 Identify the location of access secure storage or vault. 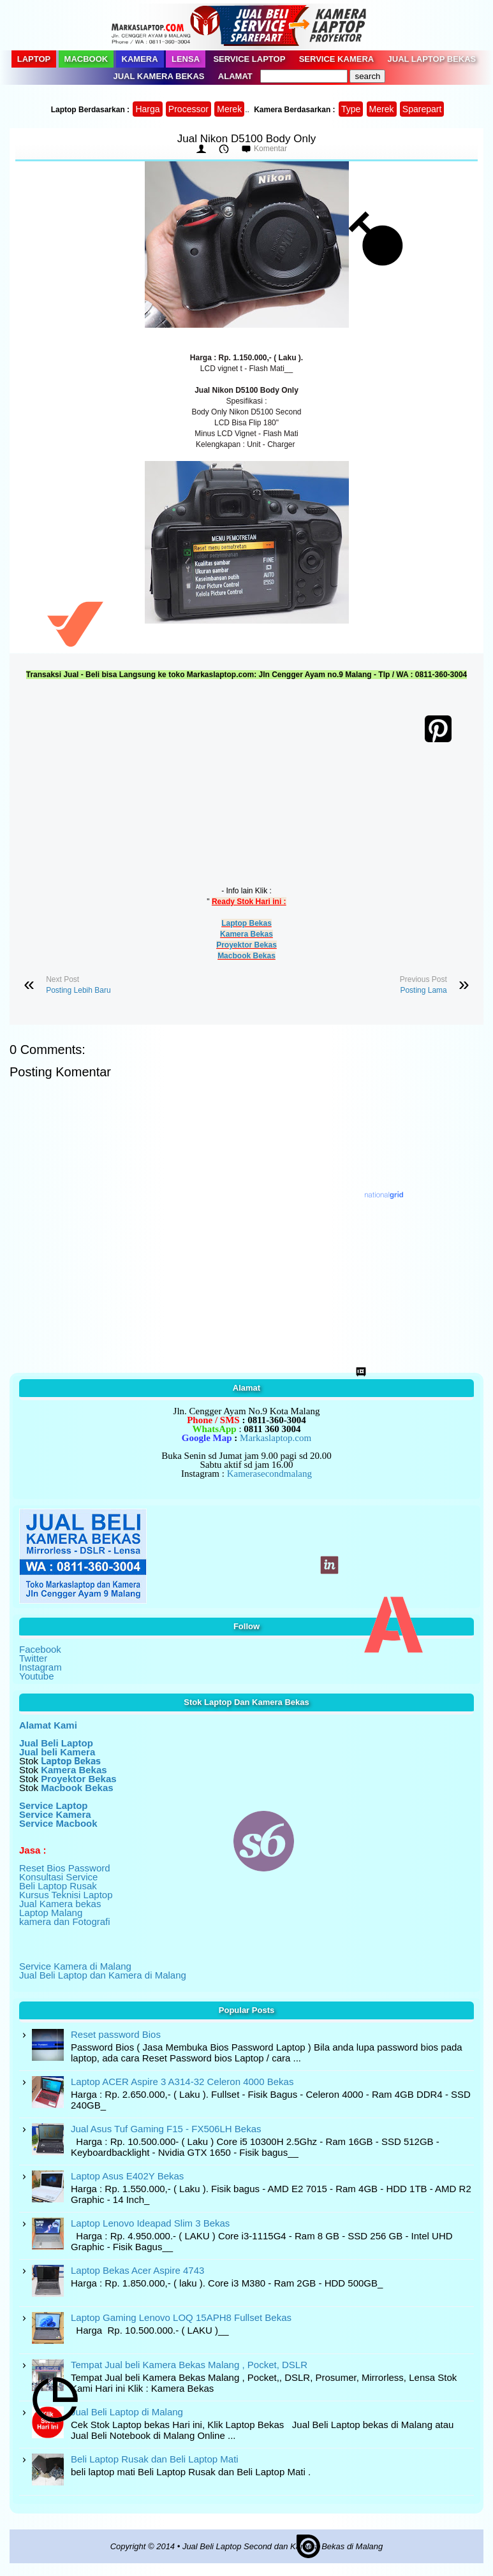
(361, 1372).